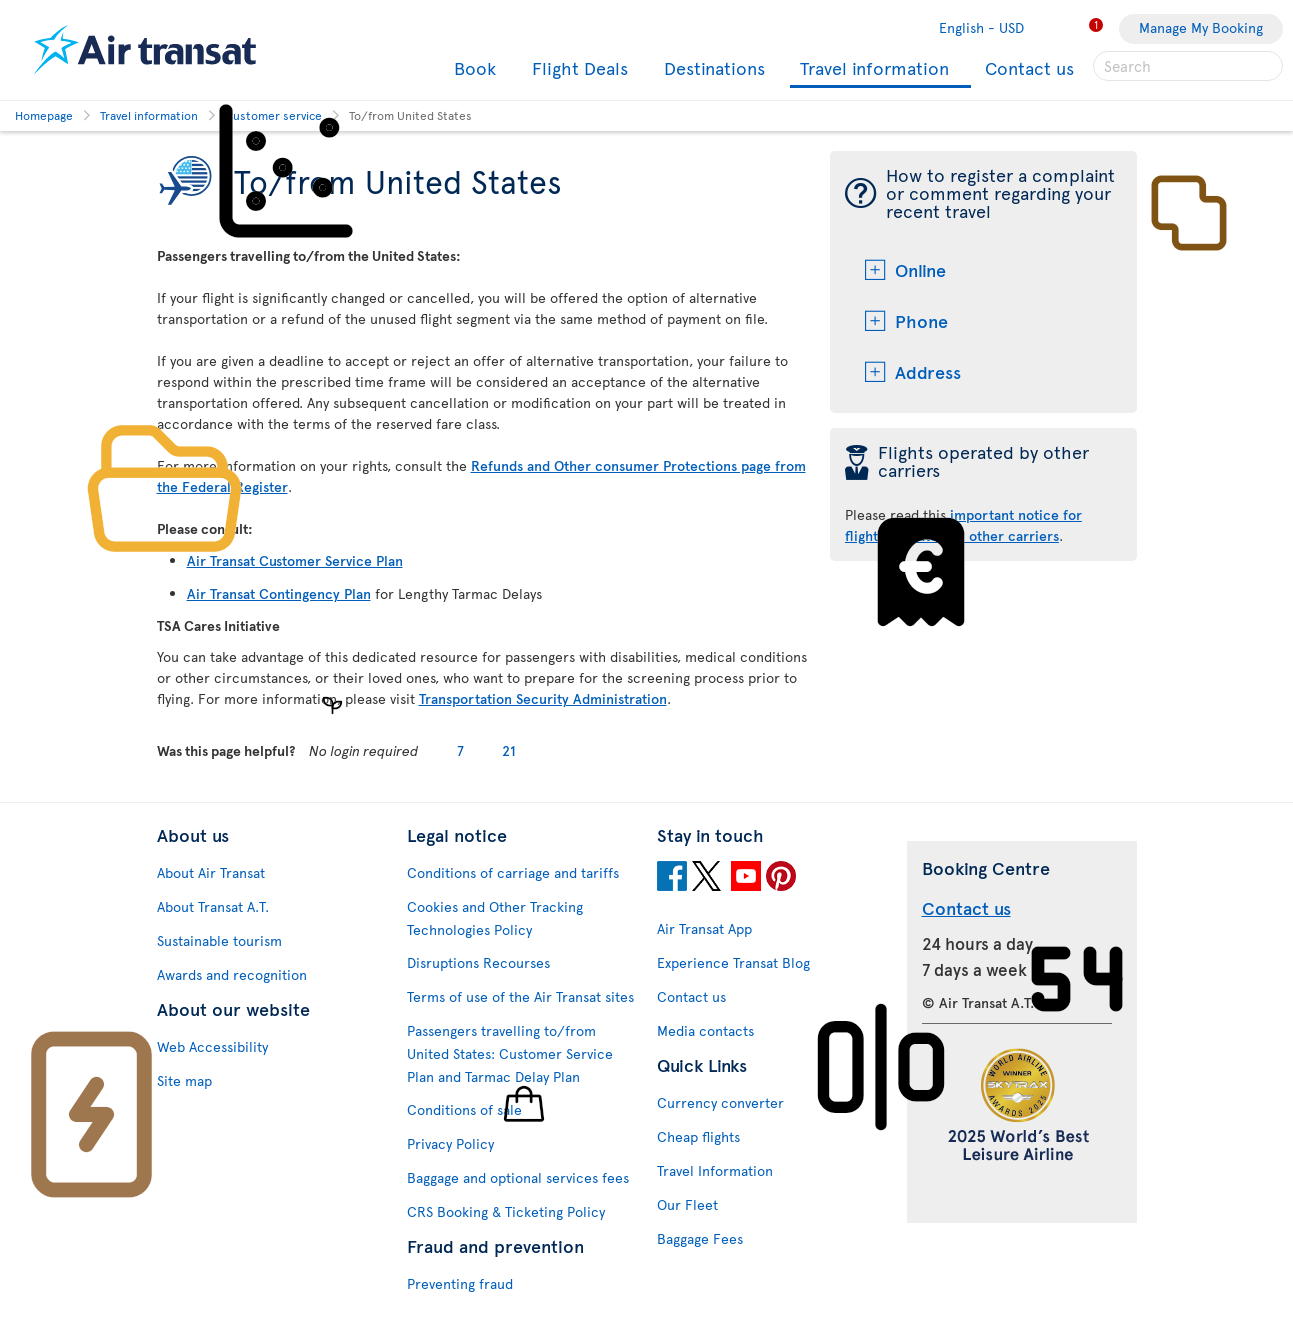  What do you see at coordinates (332, 705) in the screenshot?
I see `view plant care or gardening features` at bounding box center [332, 705].